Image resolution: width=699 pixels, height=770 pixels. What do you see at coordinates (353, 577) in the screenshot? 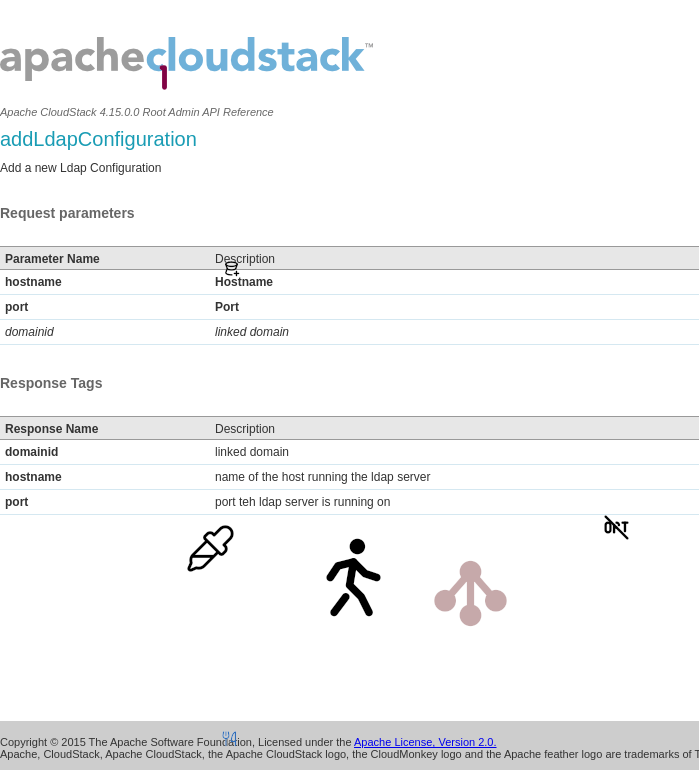
I see `select walking as your navigation mode` at bounding box center [353, 577].